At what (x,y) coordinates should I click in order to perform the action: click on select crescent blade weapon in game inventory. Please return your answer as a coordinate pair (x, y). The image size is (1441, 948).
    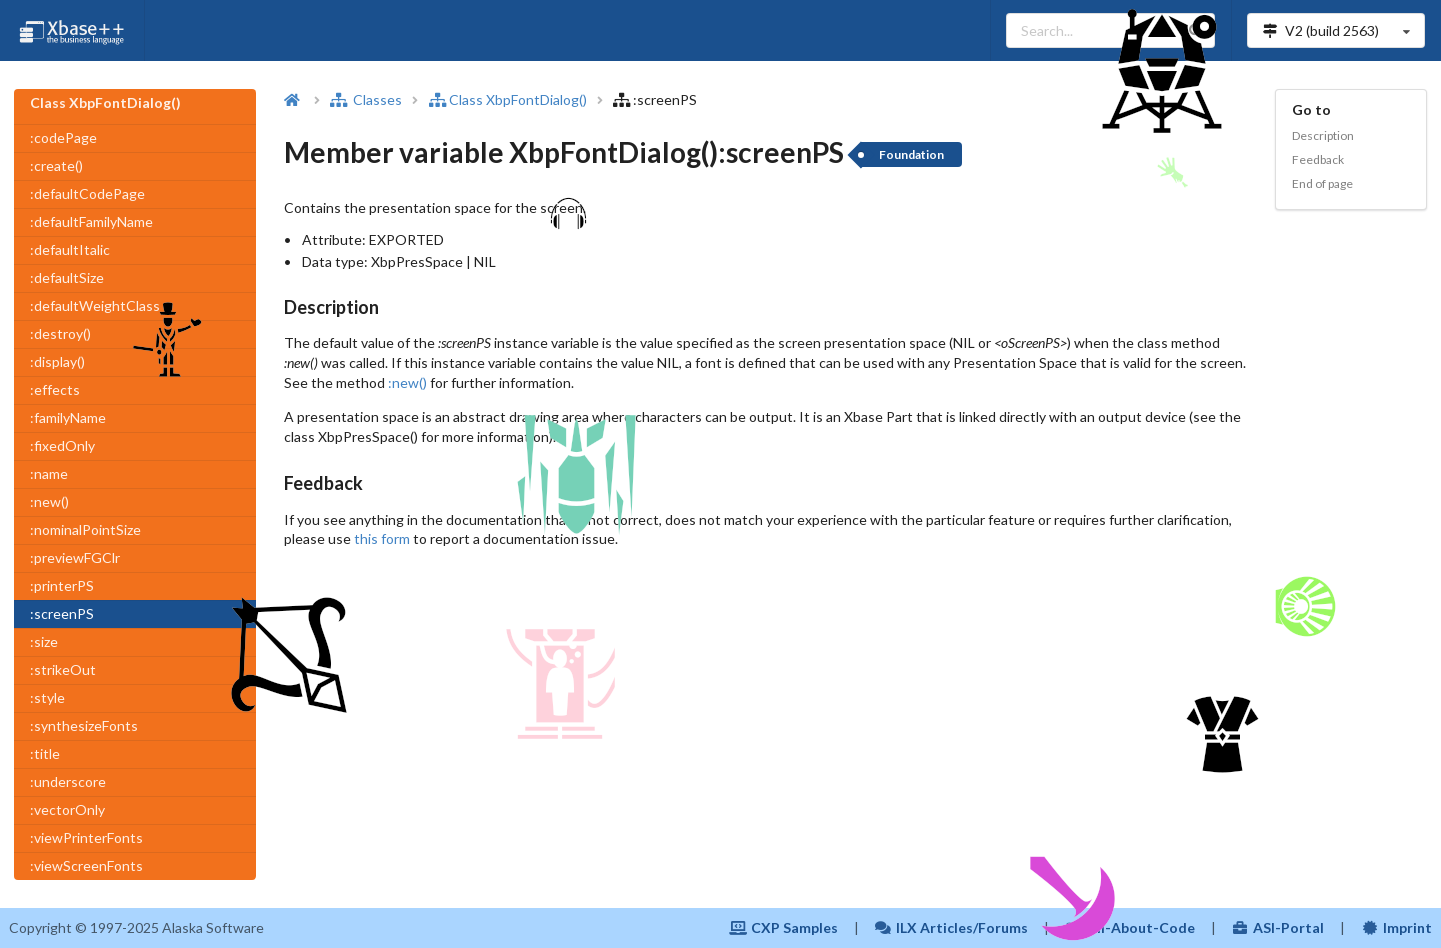
    Looking at the image, I should click on (1072, 898).